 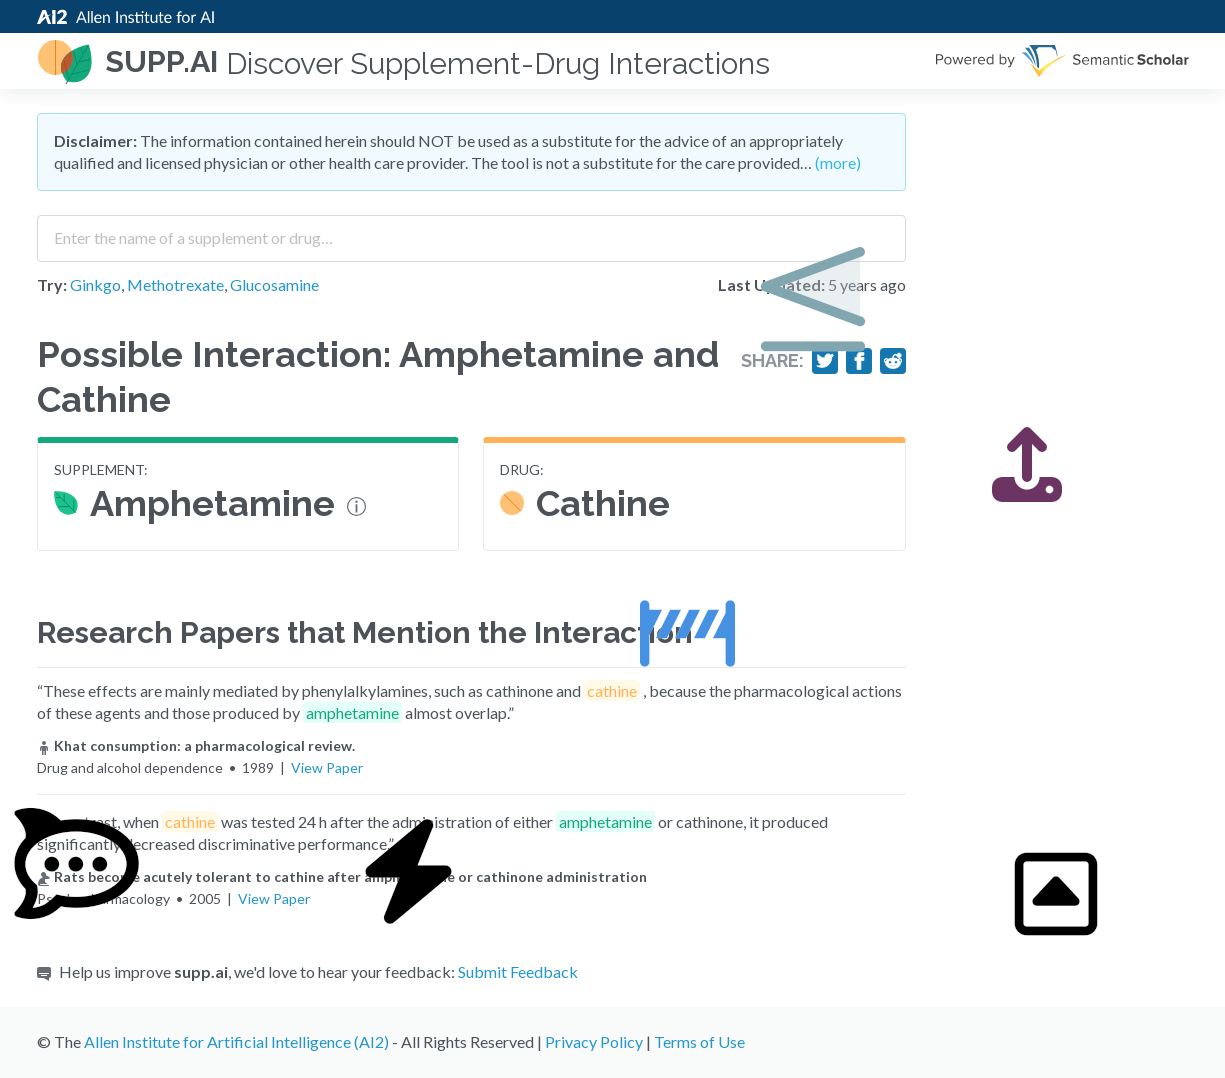 I want to click on less than or equal to mathematical operator, so click(x=815, y=301).